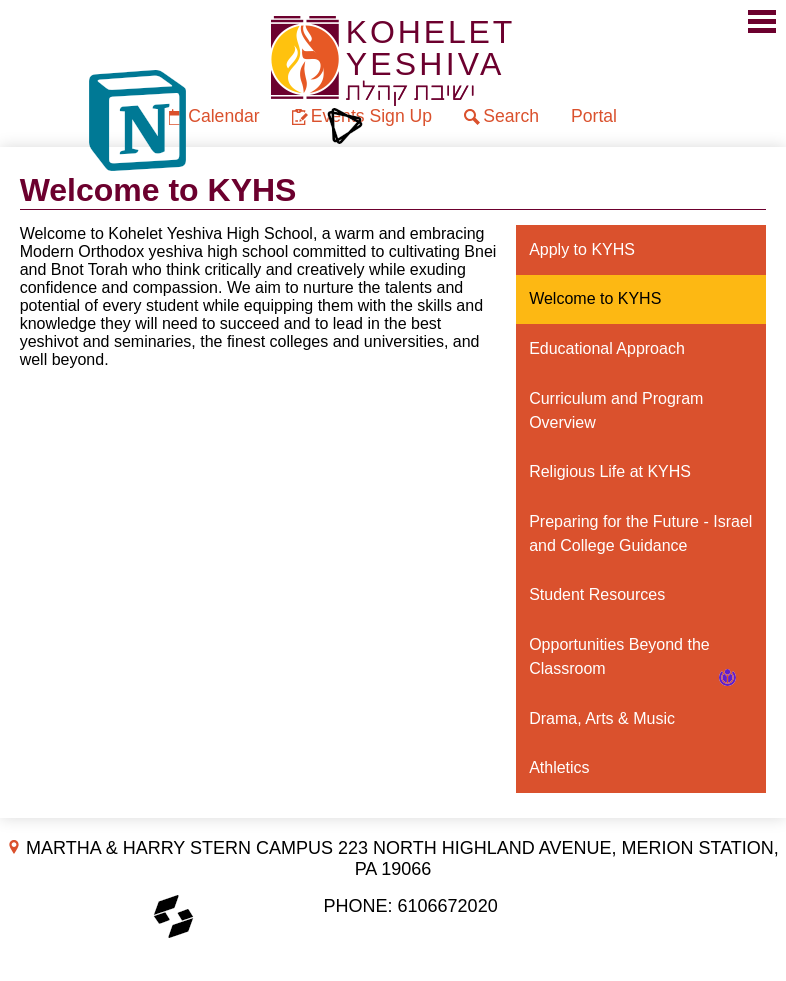 The image size is (786, 981). Describe the element at coordinates (345, 126) in the screenshot. I see `open CiviCRM application` at that location.